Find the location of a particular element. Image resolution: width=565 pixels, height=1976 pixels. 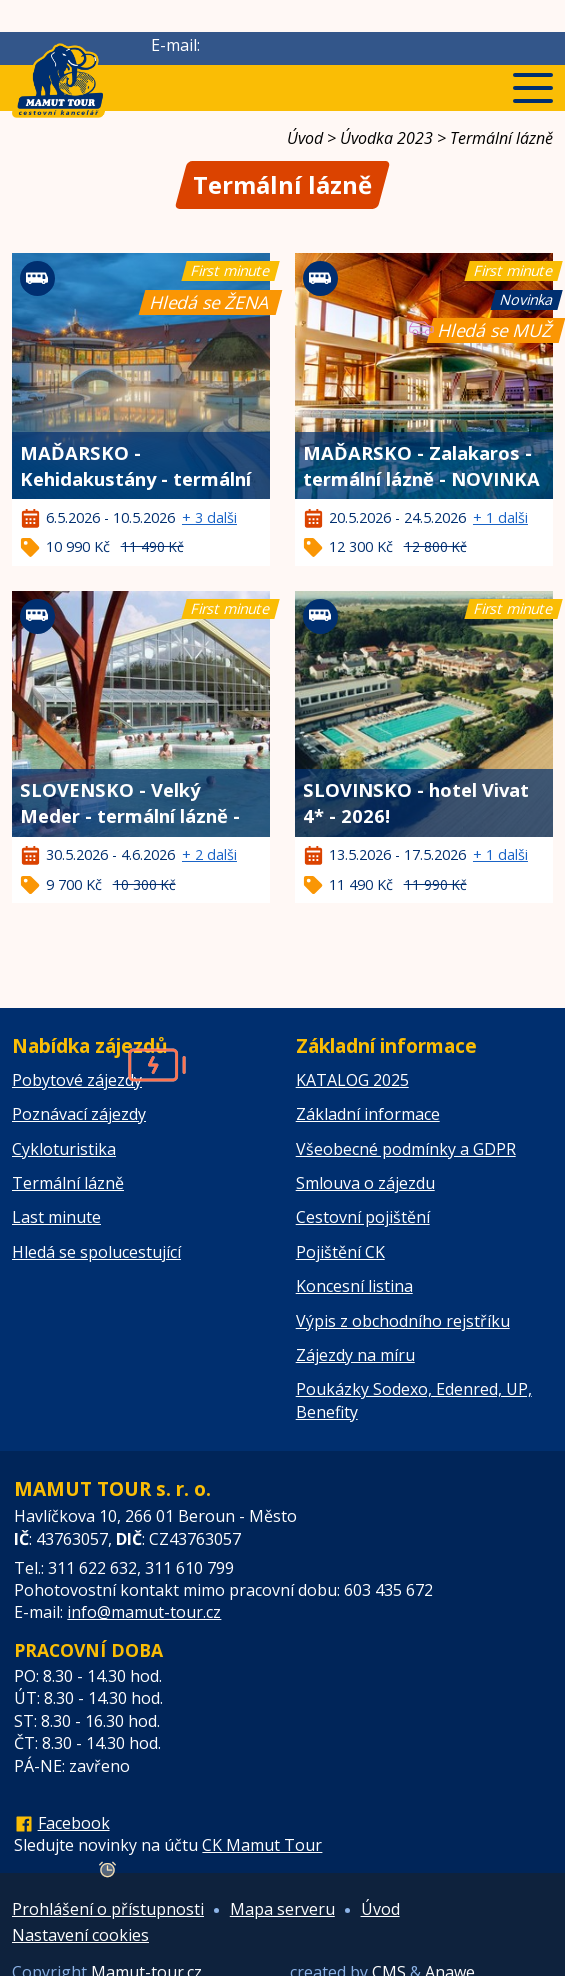

indicates device is currently charging is located at coordinates (156, 1065).